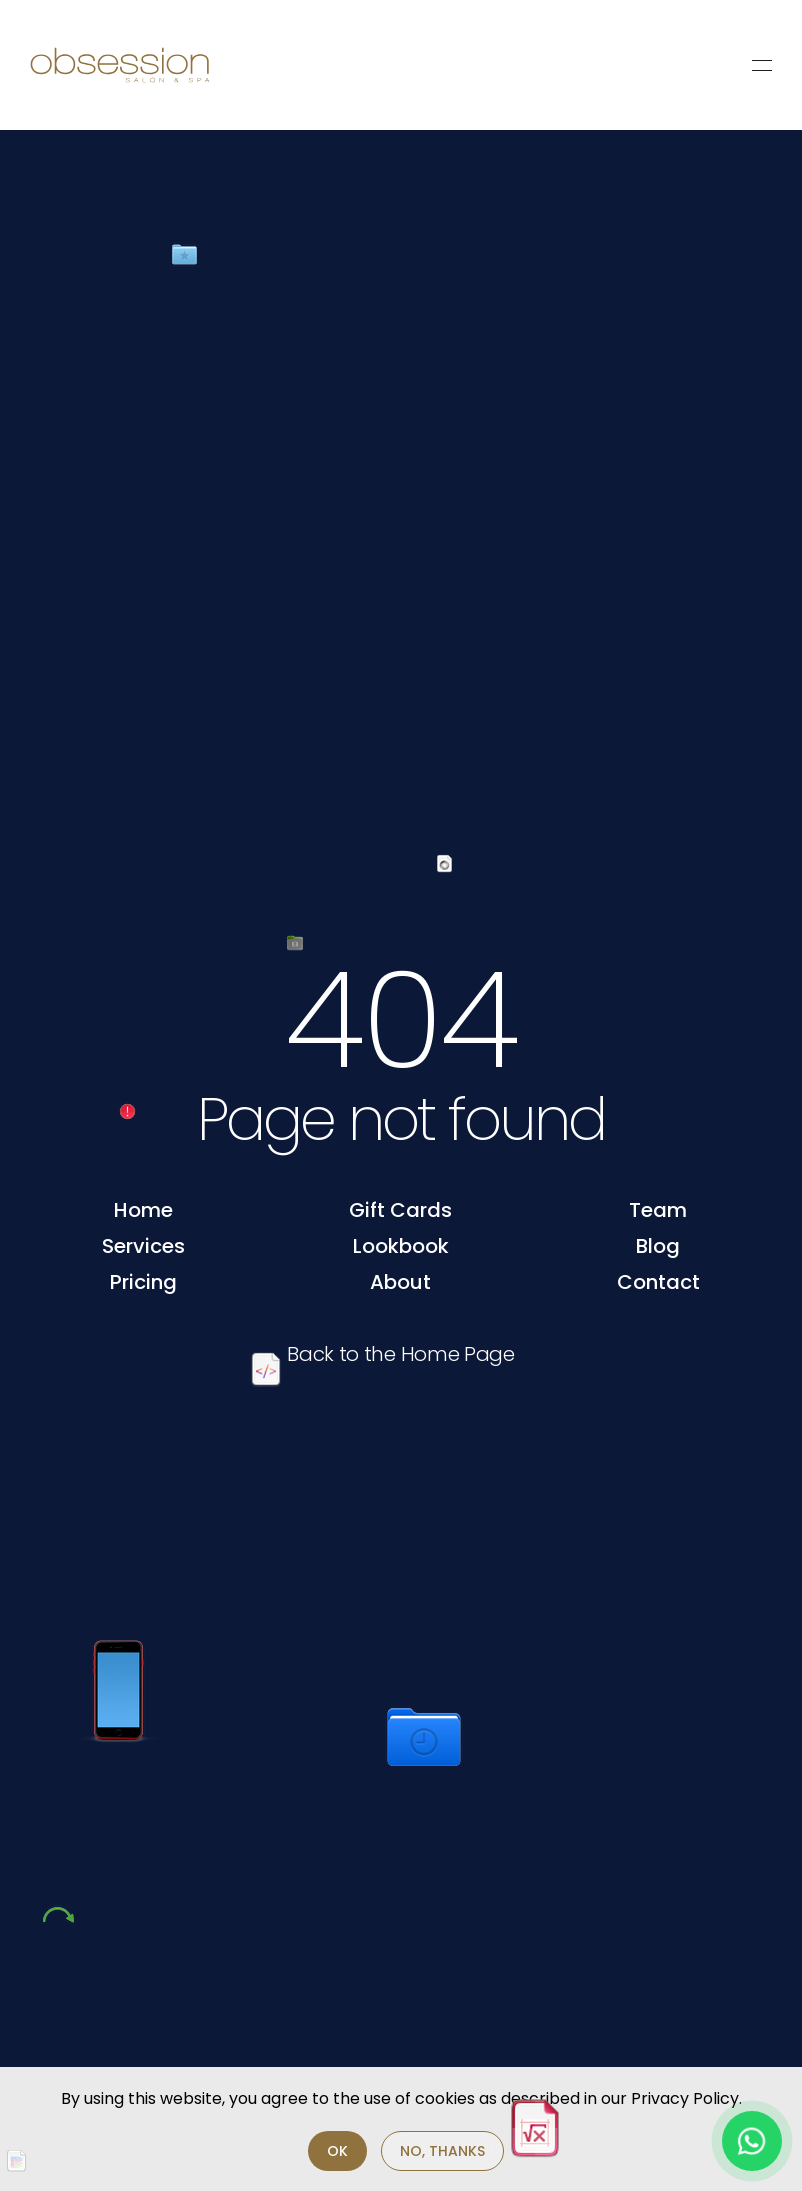  Describe the element at coordinates (16, 2160) in the screenshot. I see `access development tools and applications` at that location.